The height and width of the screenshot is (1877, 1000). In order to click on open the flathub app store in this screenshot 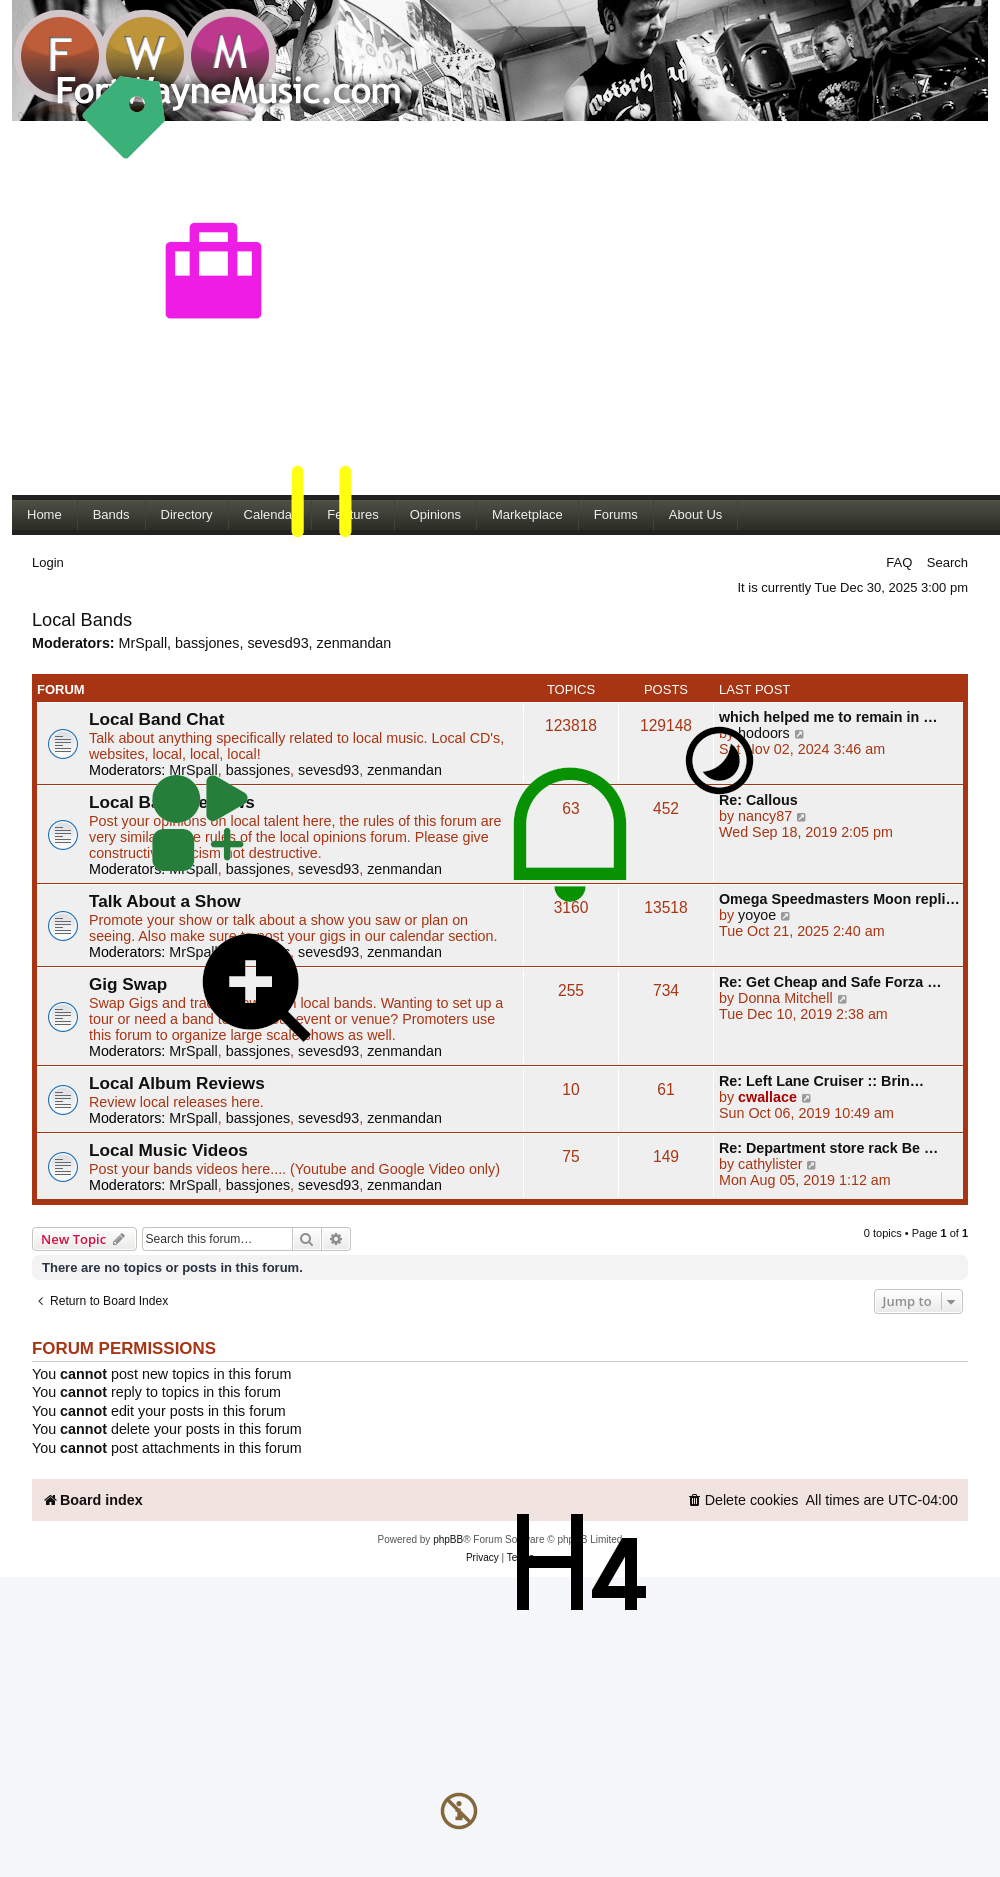, I will do `click(200, 823)`.